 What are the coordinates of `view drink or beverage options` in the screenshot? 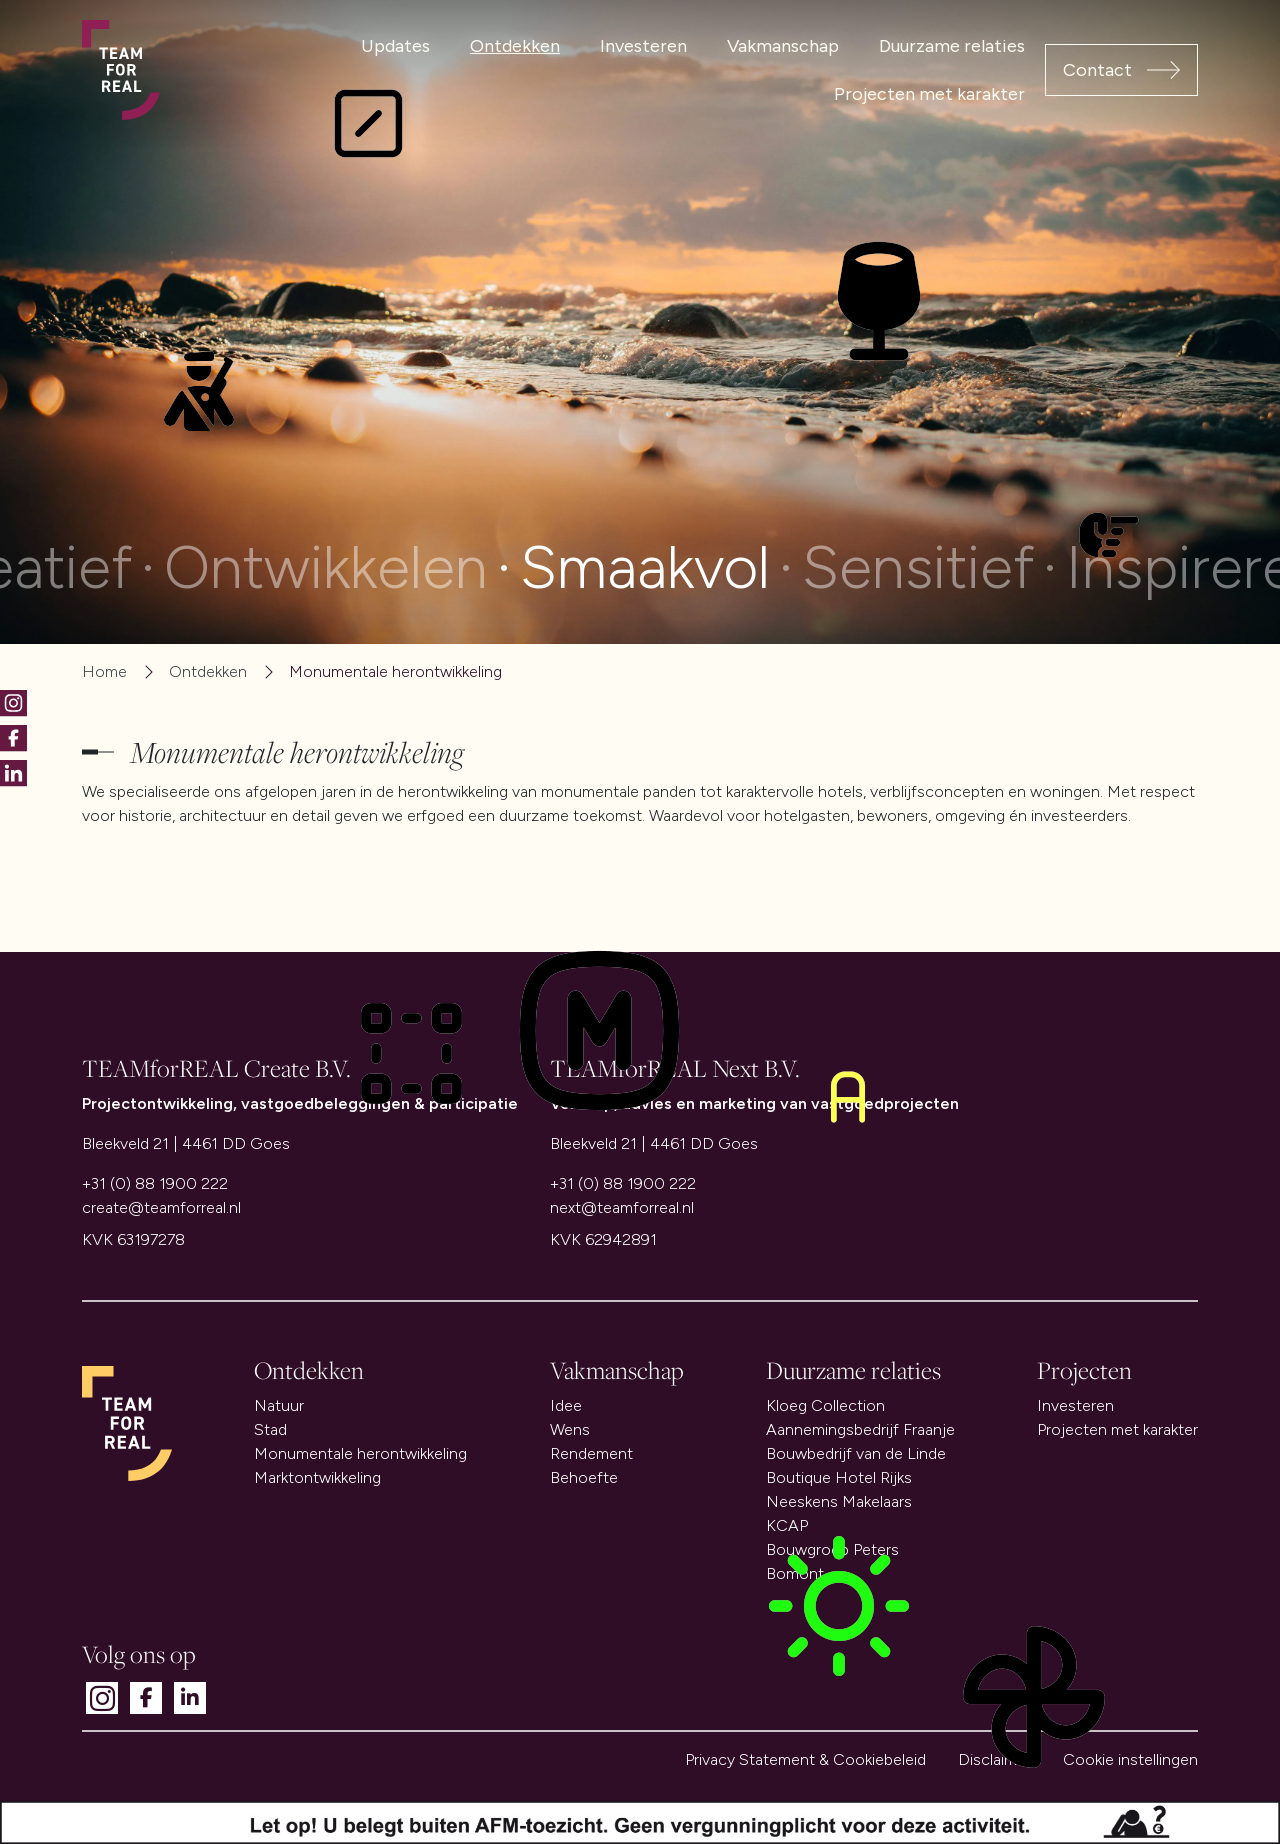 It's located at (879, 301).